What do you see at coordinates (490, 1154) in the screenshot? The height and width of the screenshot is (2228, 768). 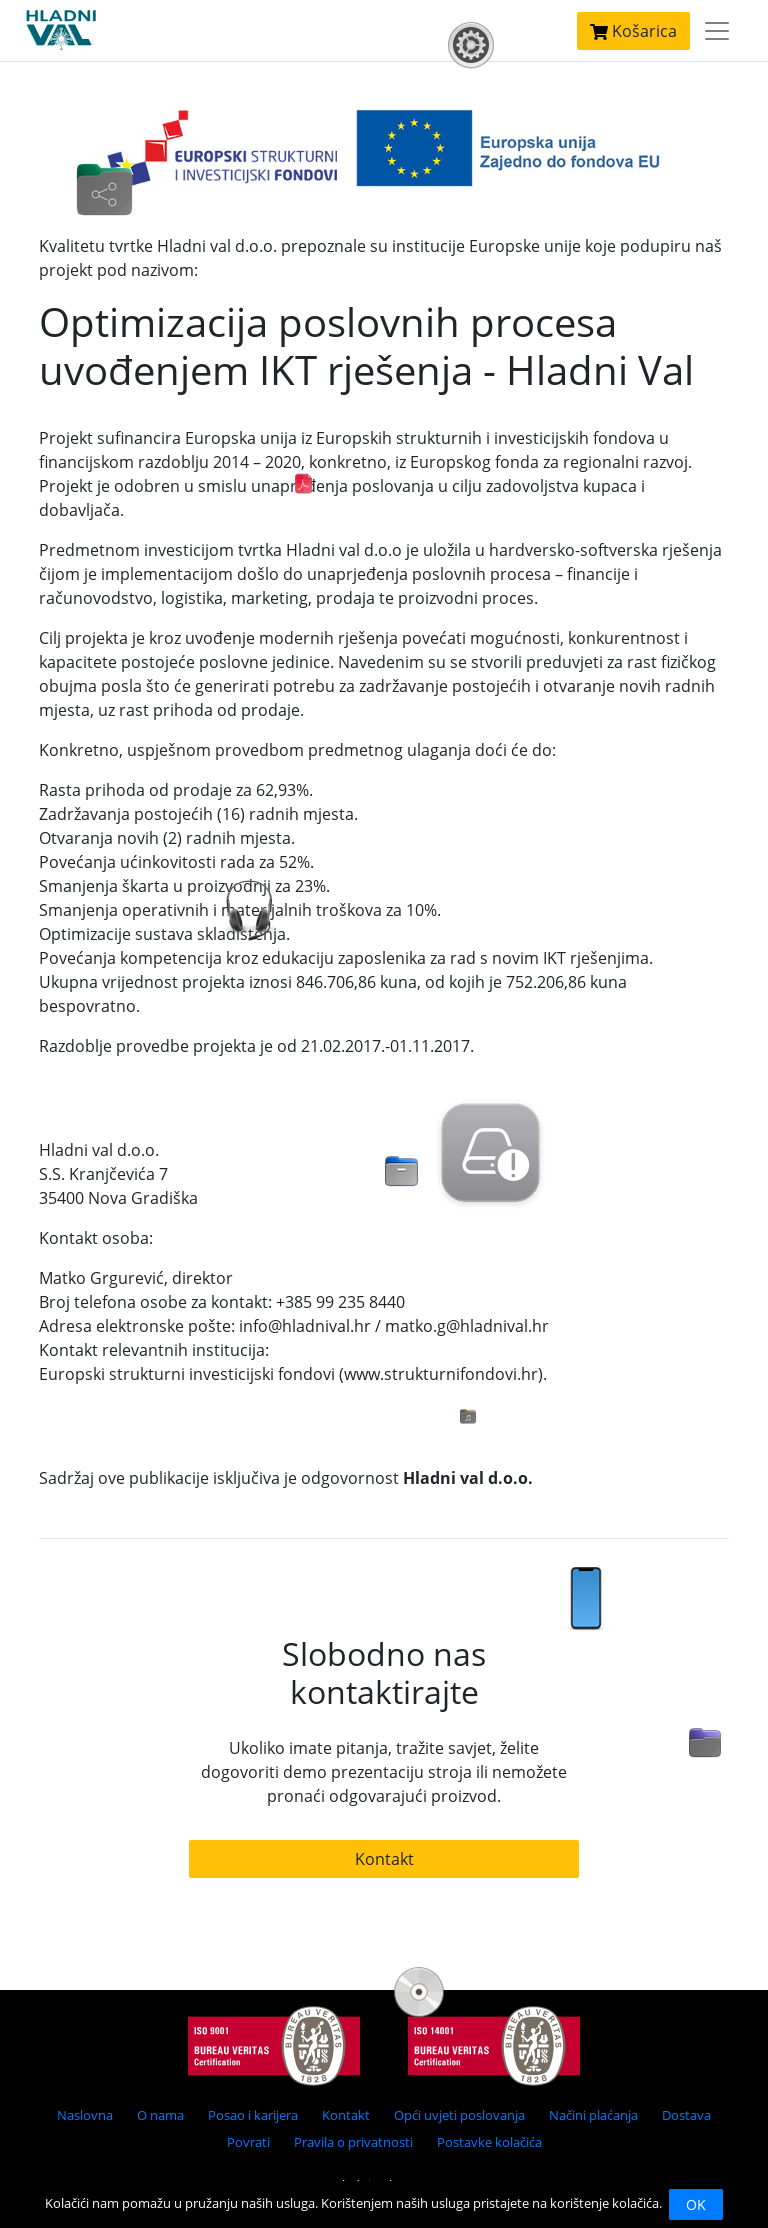 I see `view notifications for connected devices` at bounding box center [490, 1154].